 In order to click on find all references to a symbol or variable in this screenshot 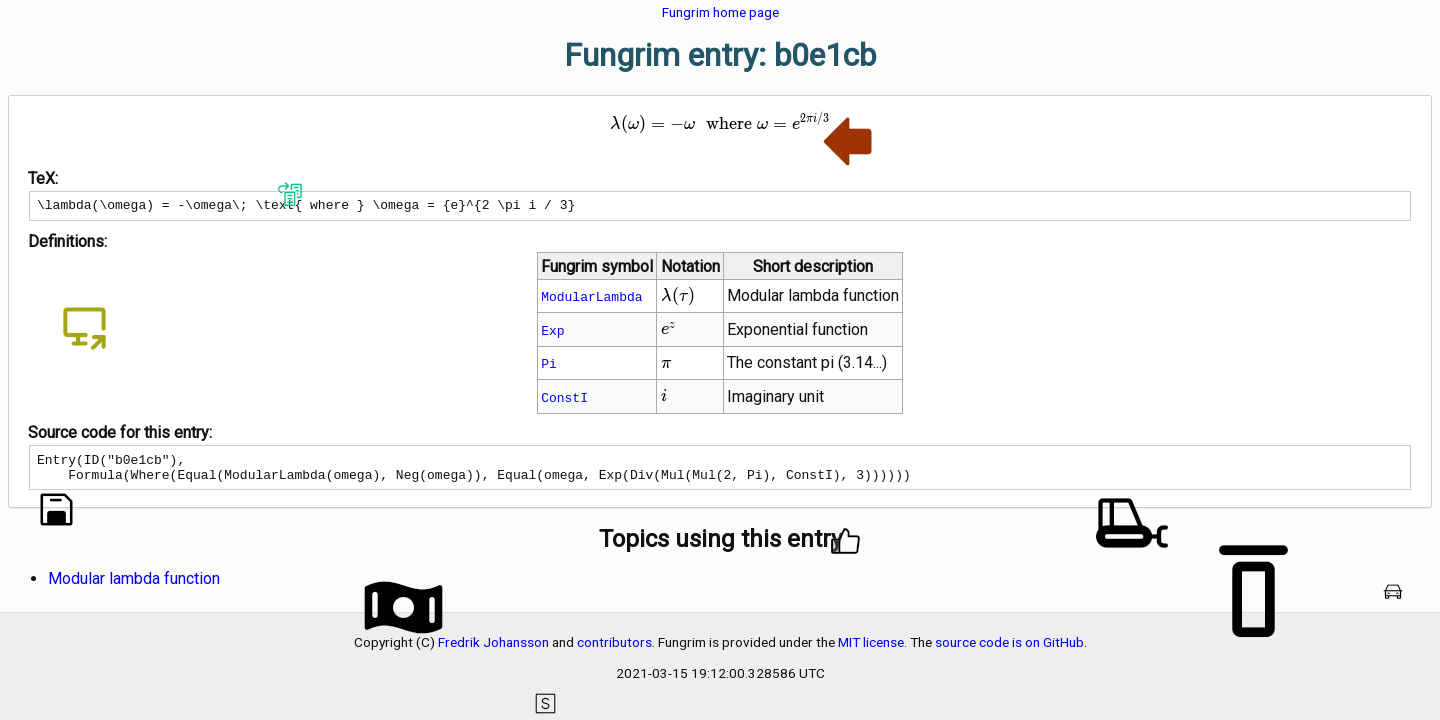, I will do `click(290, 194)`.